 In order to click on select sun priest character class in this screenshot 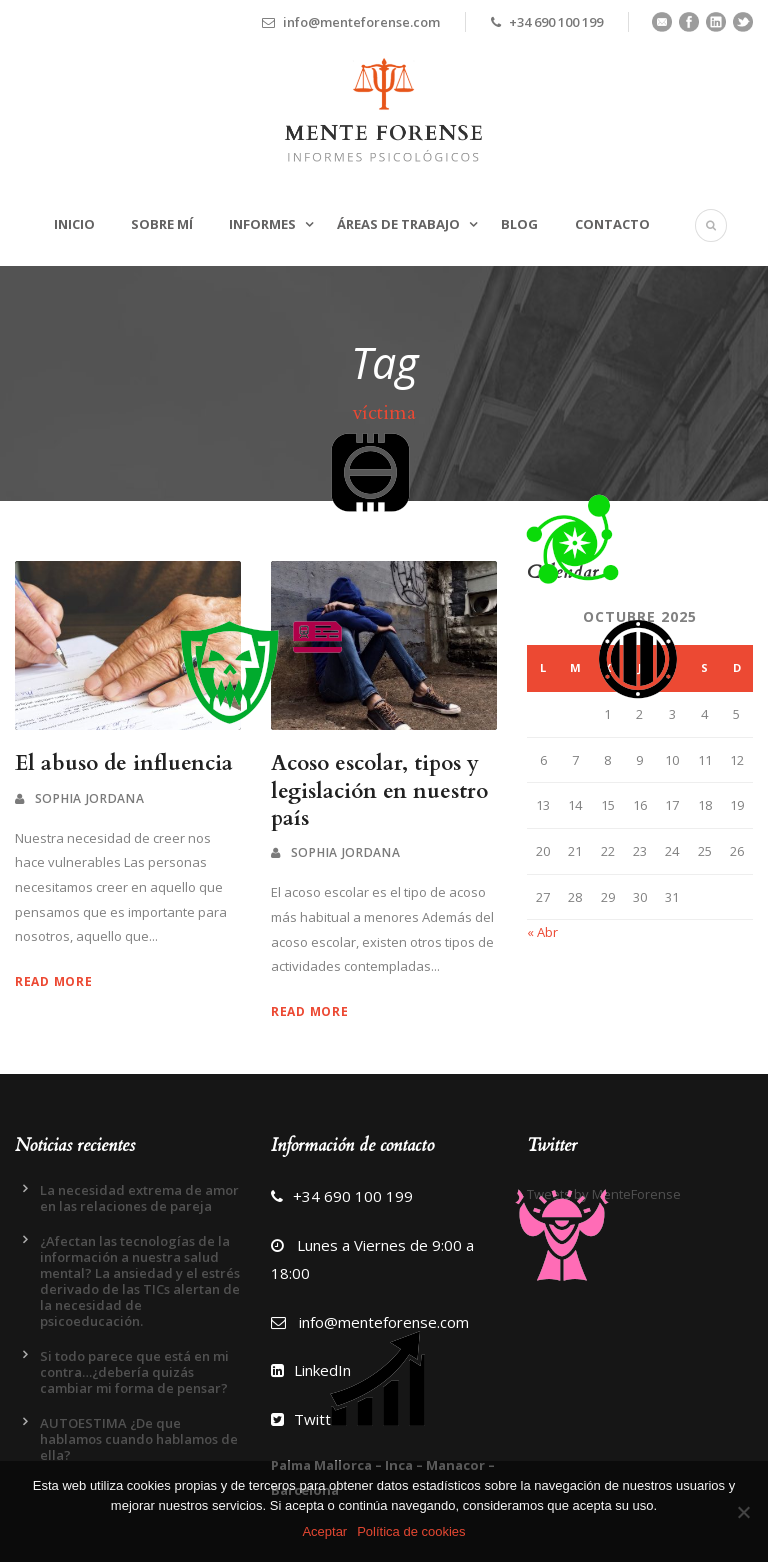, I will do `click(562, 1235)`.